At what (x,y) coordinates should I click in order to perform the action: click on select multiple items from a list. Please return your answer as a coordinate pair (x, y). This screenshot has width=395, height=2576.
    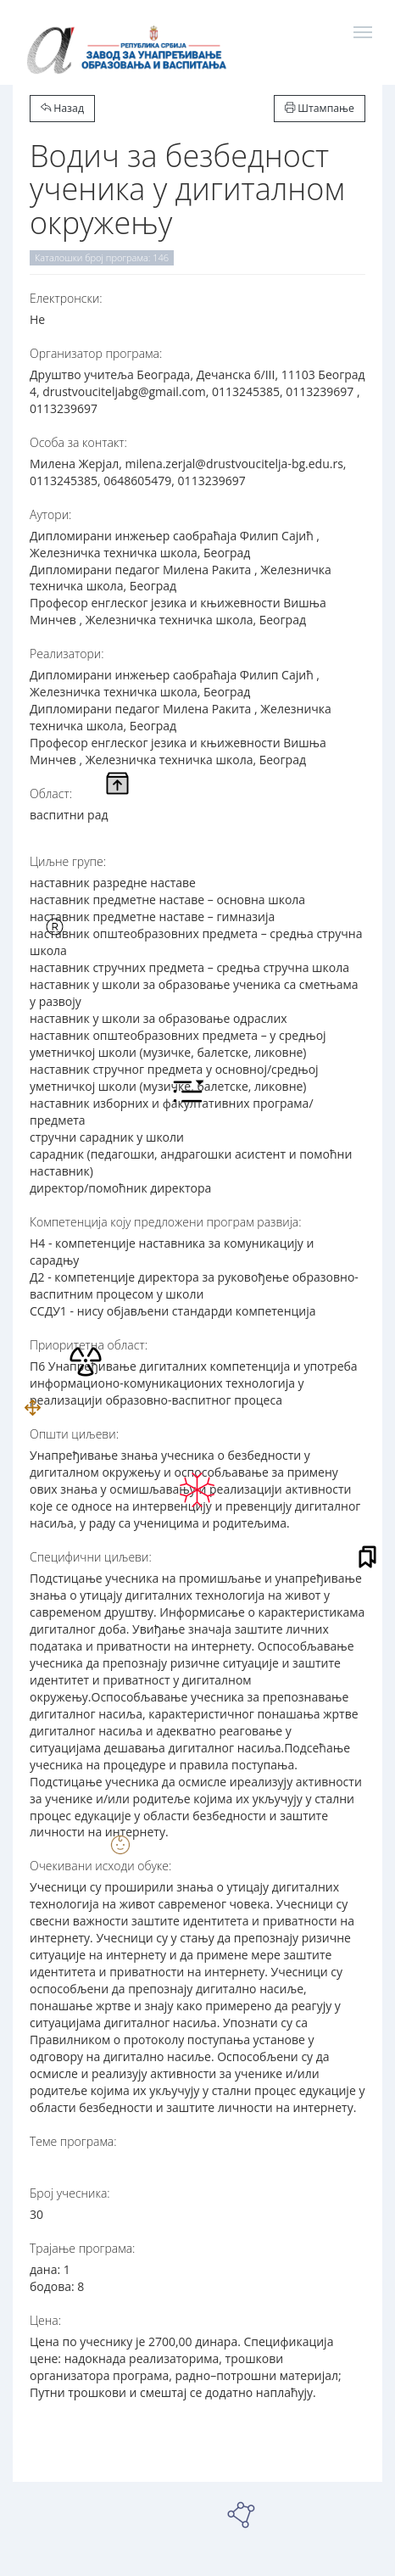
    Looking at the image, I should click on (187, 1091).